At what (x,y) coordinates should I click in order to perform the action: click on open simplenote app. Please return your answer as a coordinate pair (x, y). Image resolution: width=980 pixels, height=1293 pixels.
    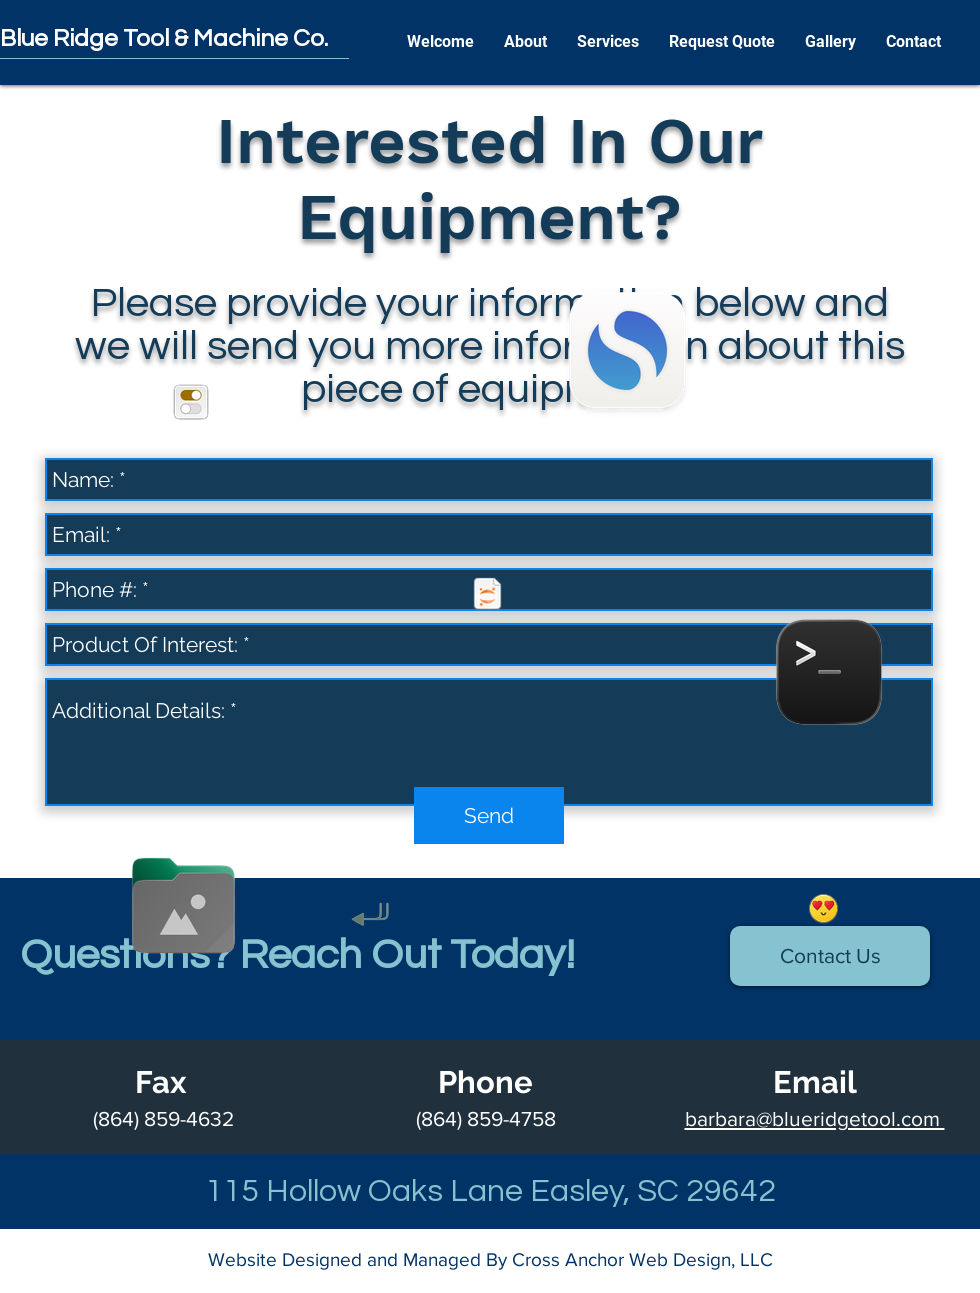
    Looking at the image, I should click on (627, 350).